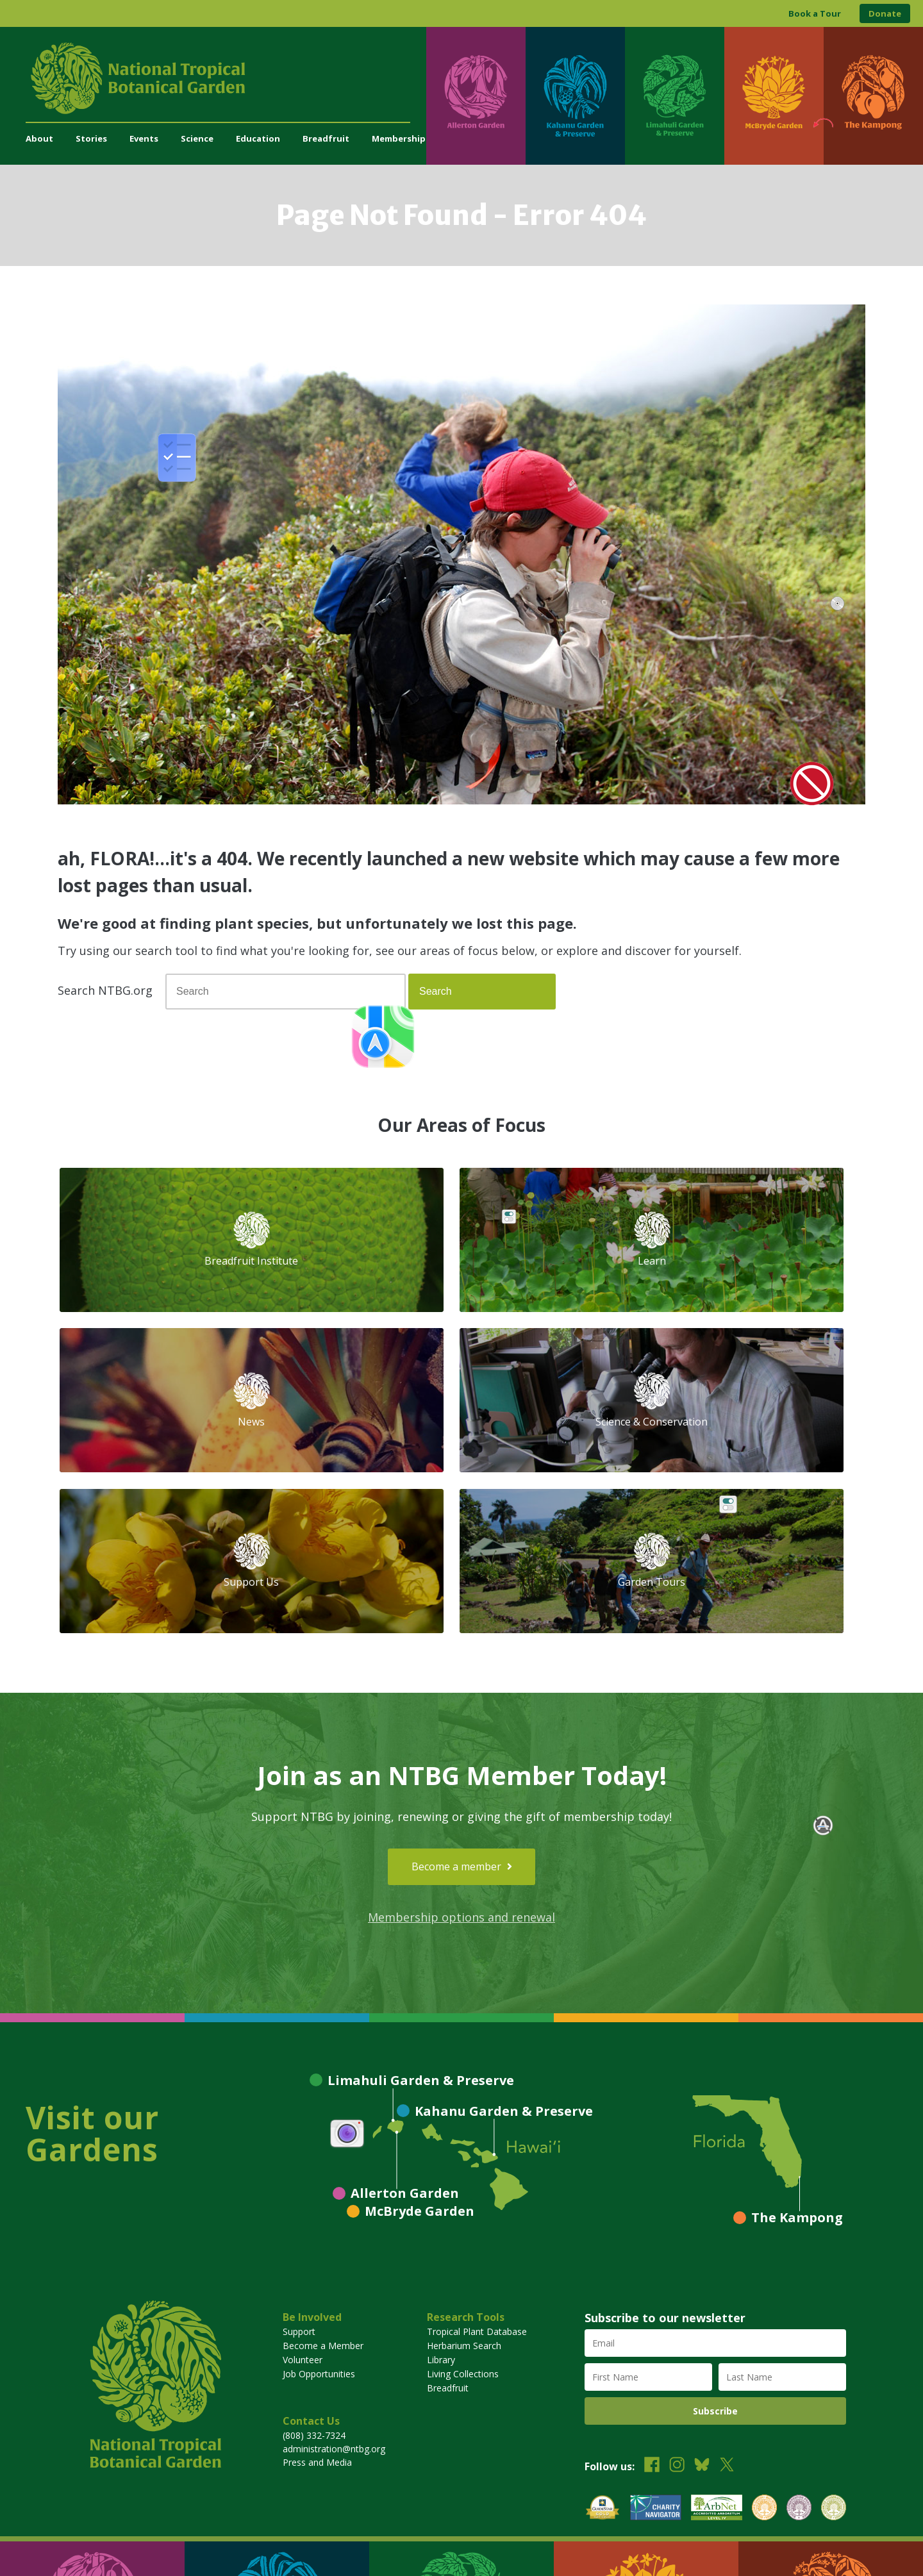 The width and height of the screenshot is (923, 2576). I want to click on delete or remove selected item, so click(811, 783).